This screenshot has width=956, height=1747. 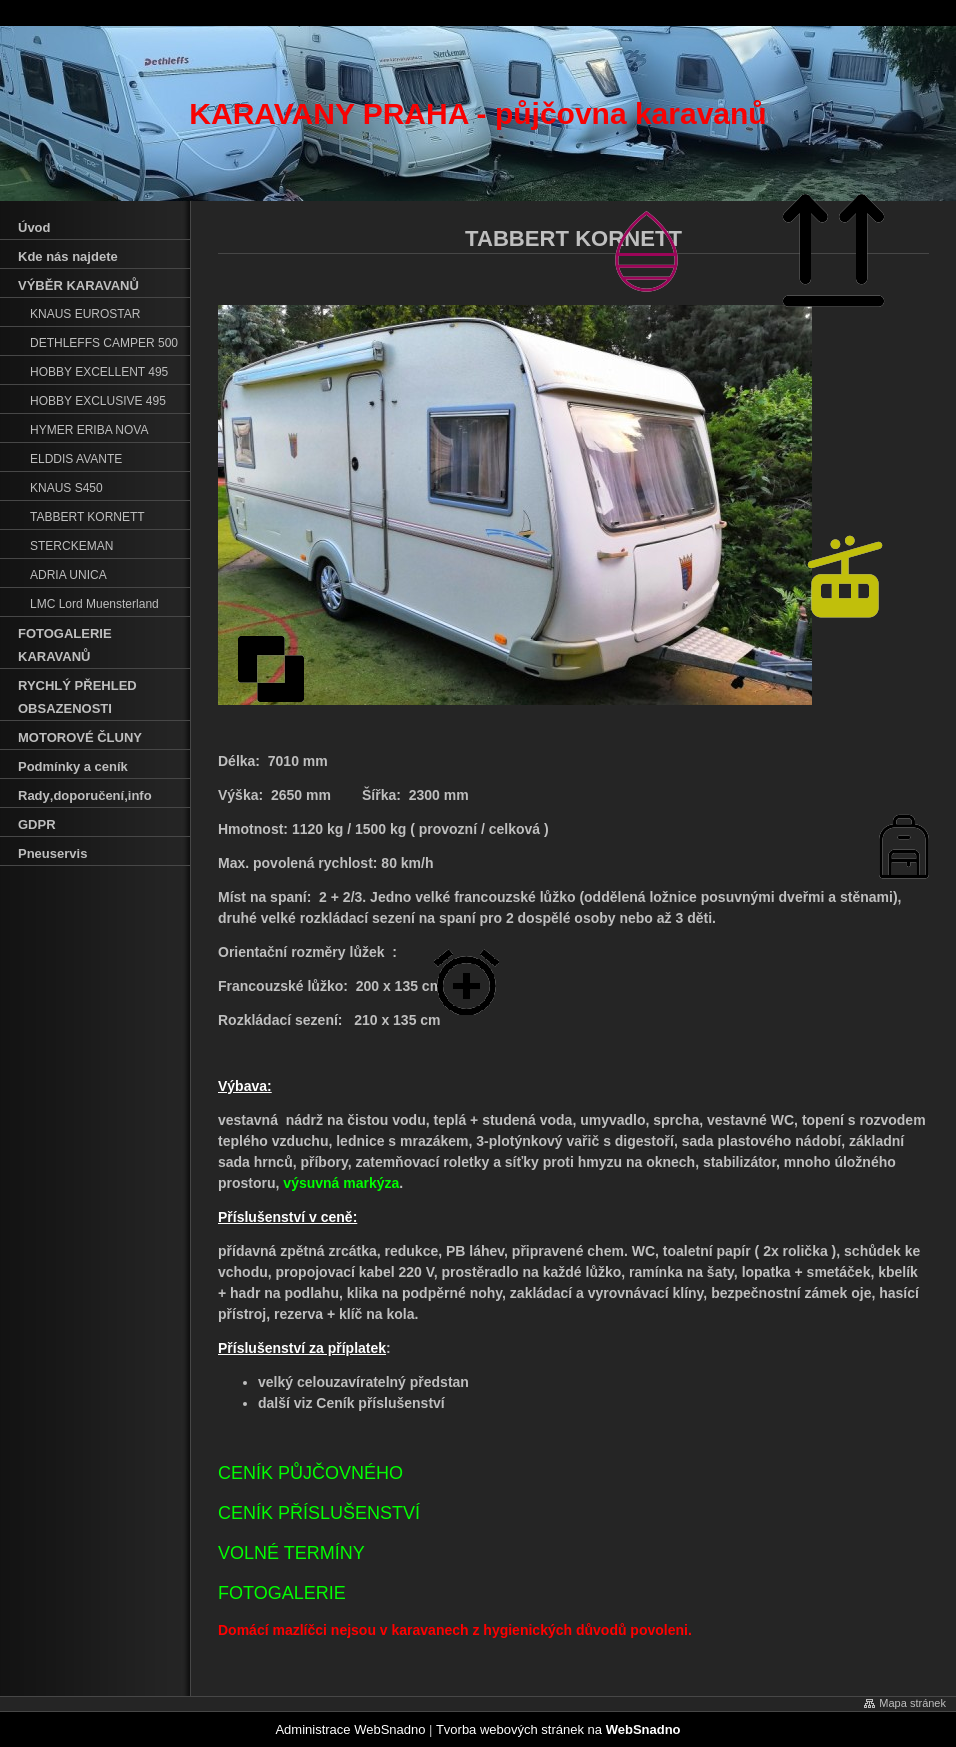 I want to click on access cable car or gondola transit information, so click(x=845, y=579).